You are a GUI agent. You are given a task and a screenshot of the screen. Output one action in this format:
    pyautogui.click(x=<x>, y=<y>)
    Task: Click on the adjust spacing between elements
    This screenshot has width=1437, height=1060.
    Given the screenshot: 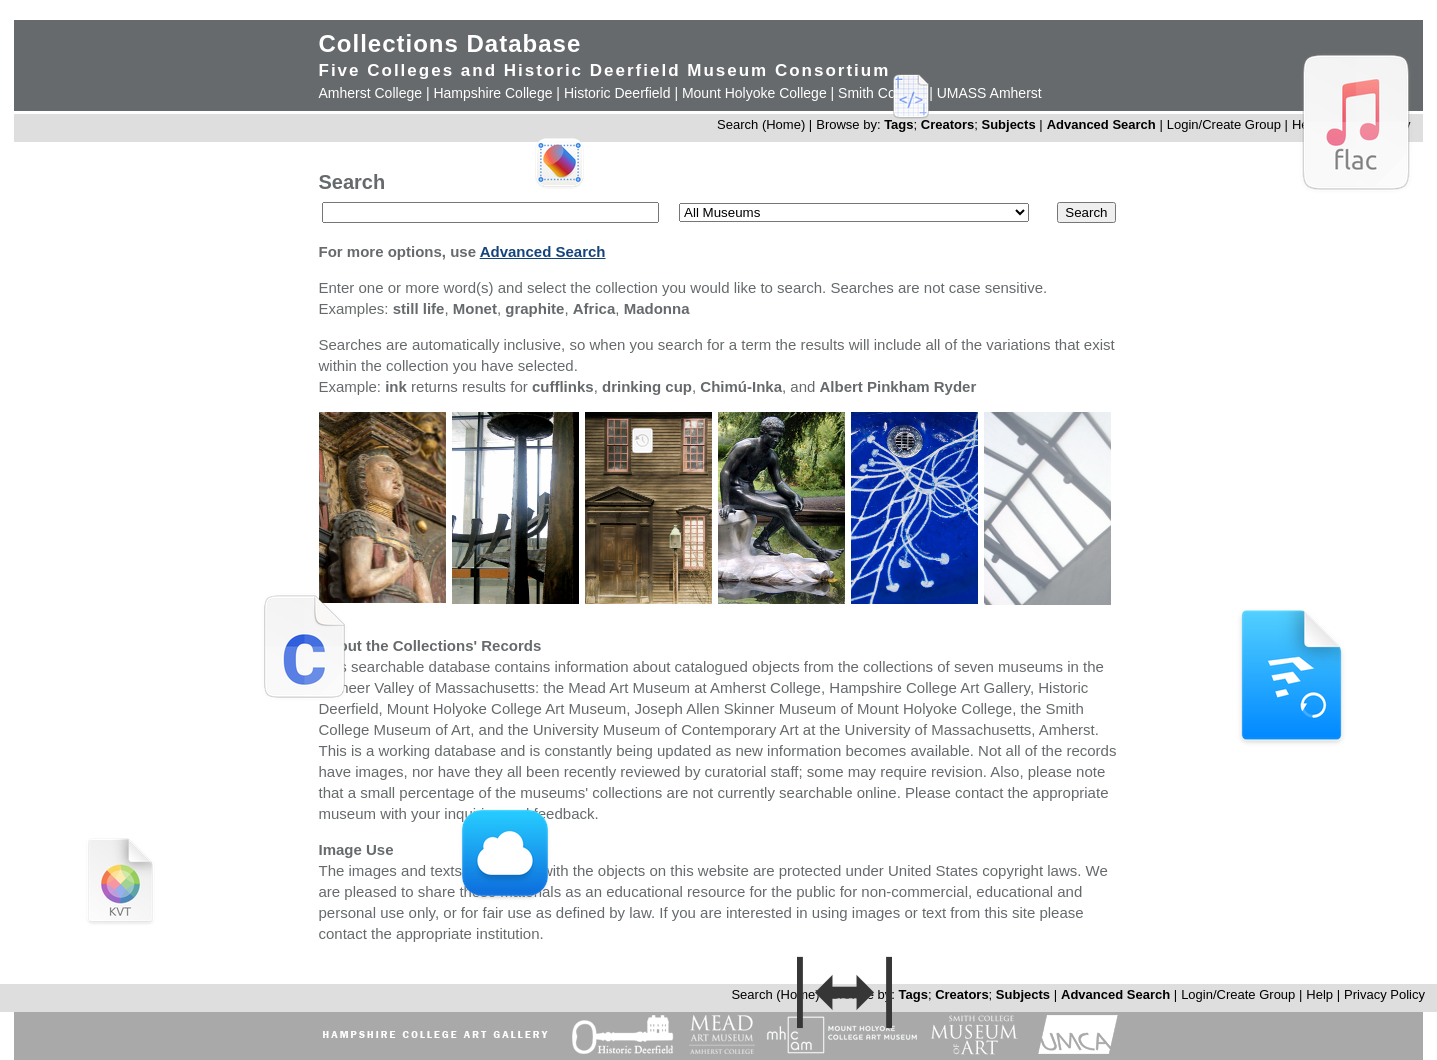 What is the action you would take?
    pyautogui.click(x=844, y=992)
    